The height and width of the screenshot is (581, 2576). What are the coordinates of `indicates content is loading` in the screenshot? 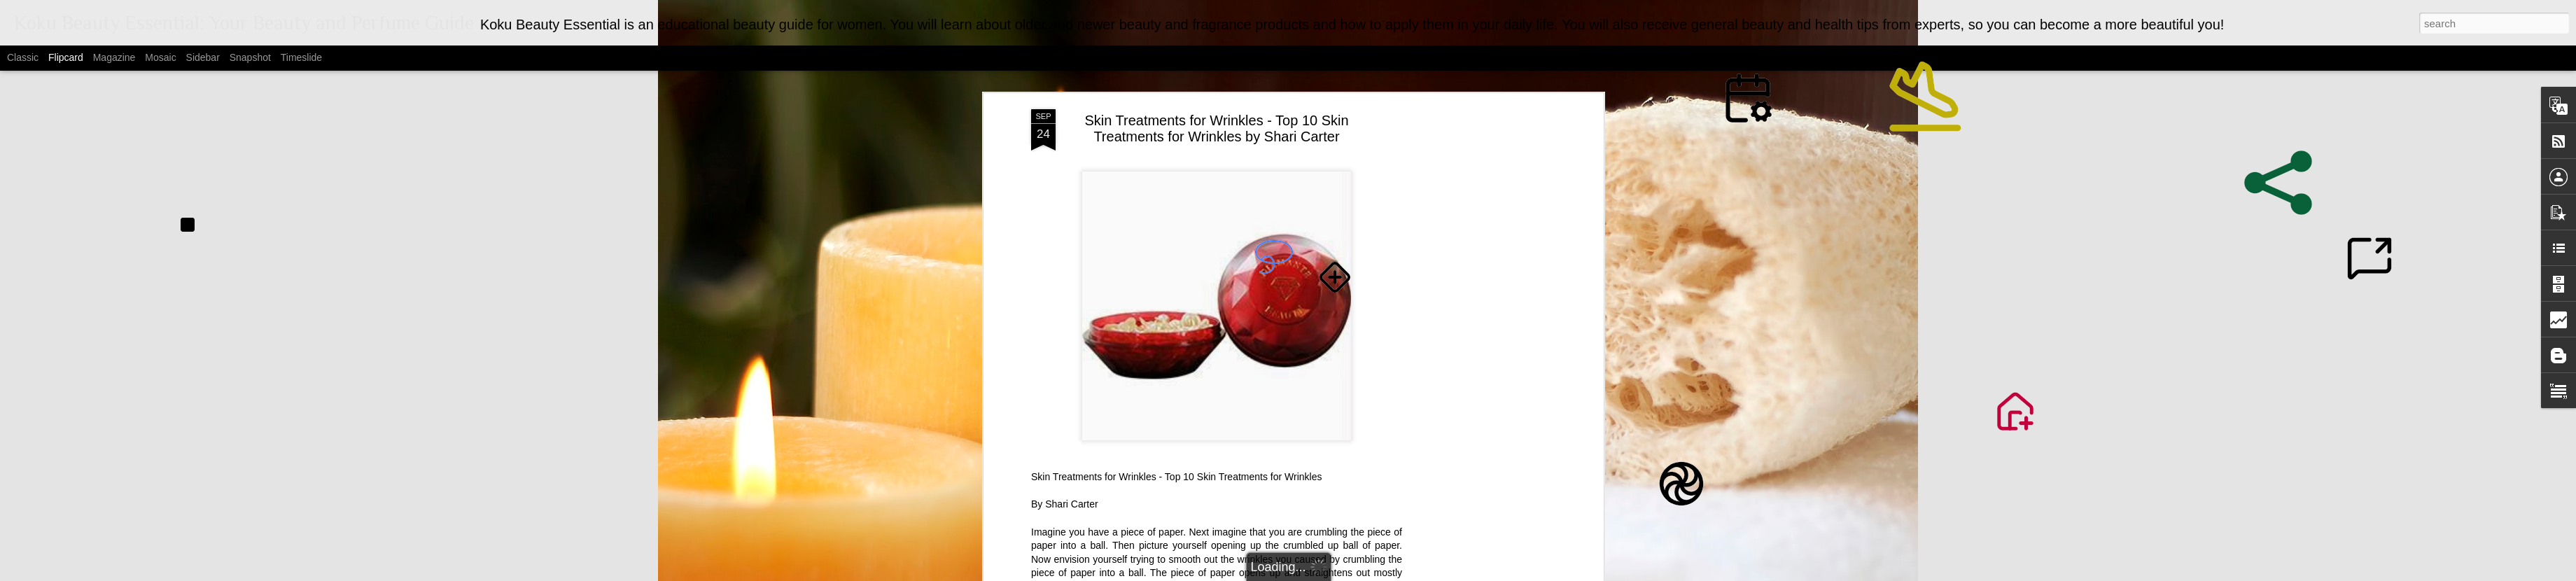 It's located at (1681, 484).